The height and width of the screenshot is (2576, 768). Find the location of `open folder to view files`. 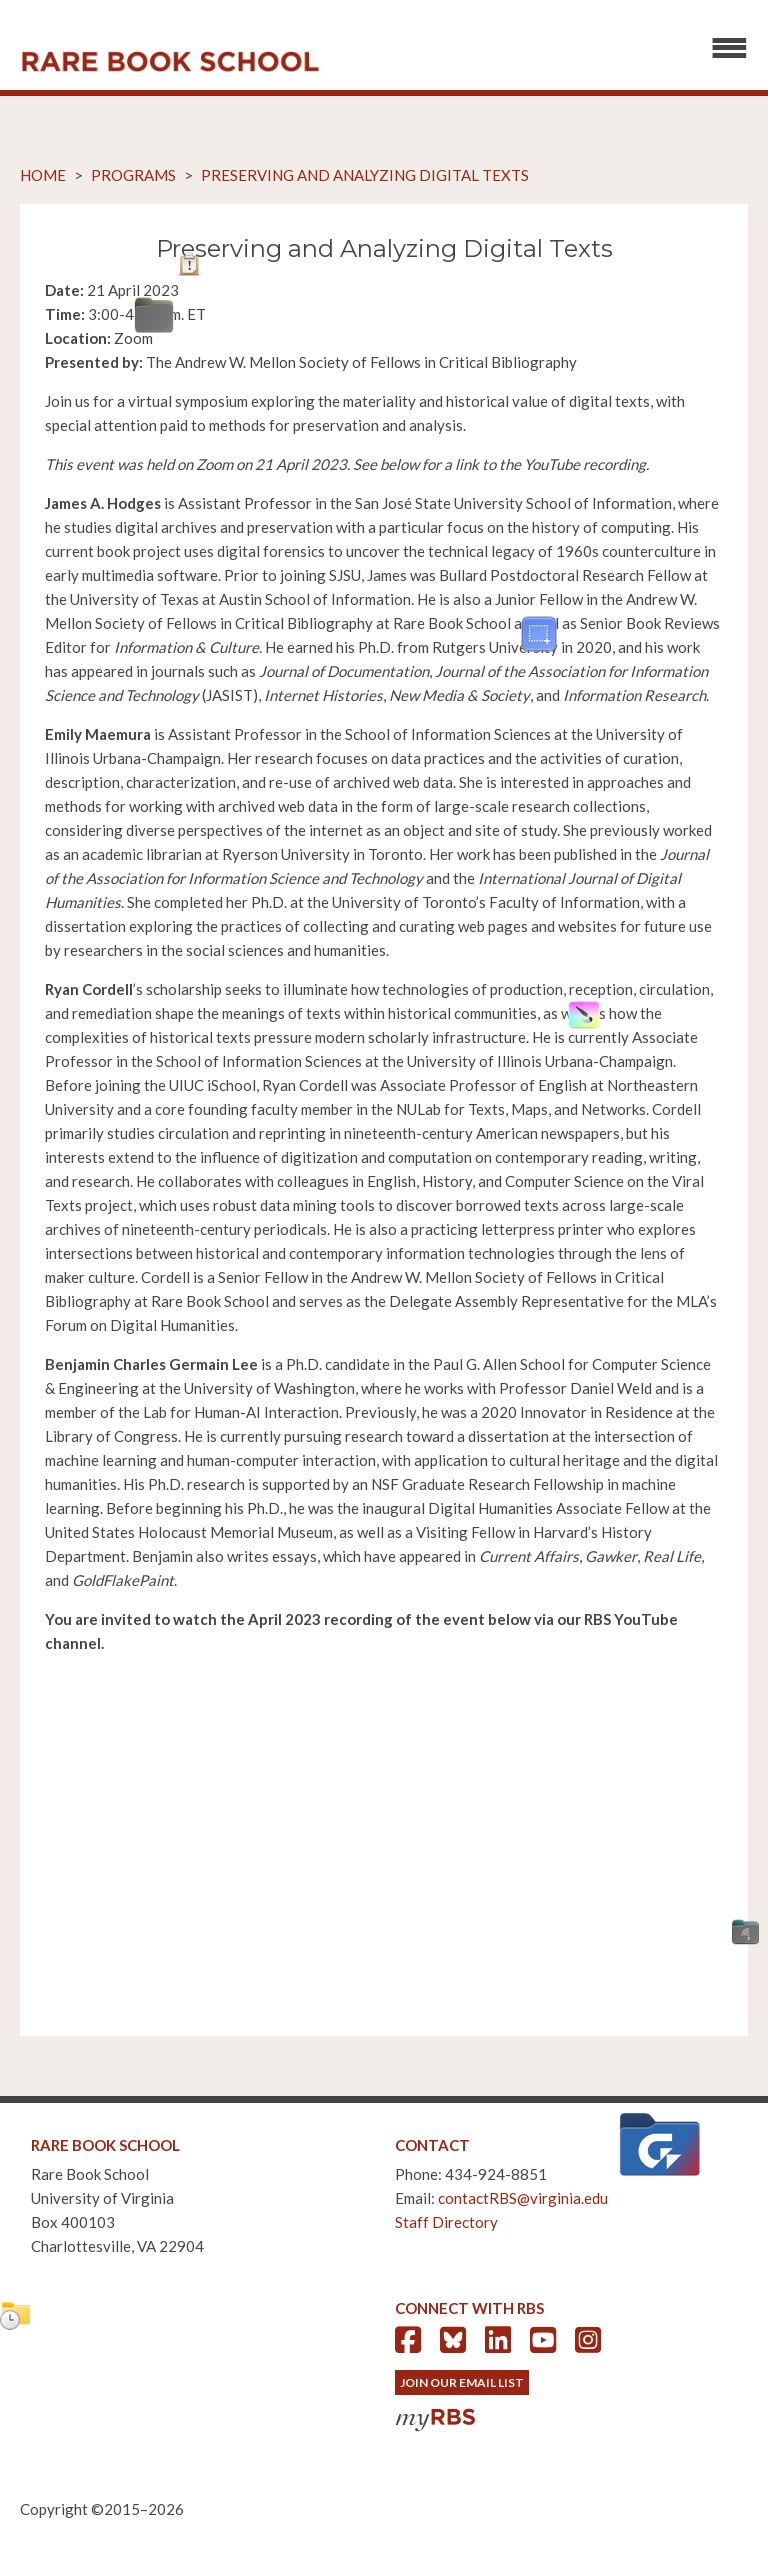

open folder to view files is located at coordinates (154, 315).